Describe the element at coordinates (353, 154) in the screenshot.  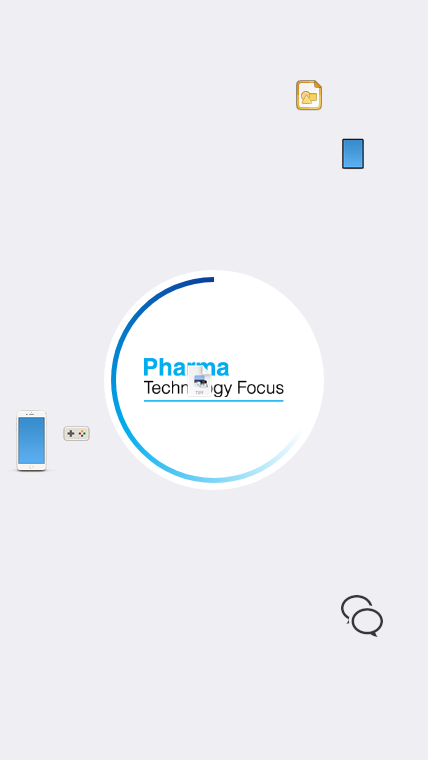
I see `iPad Air device in connected devices list` at that location.